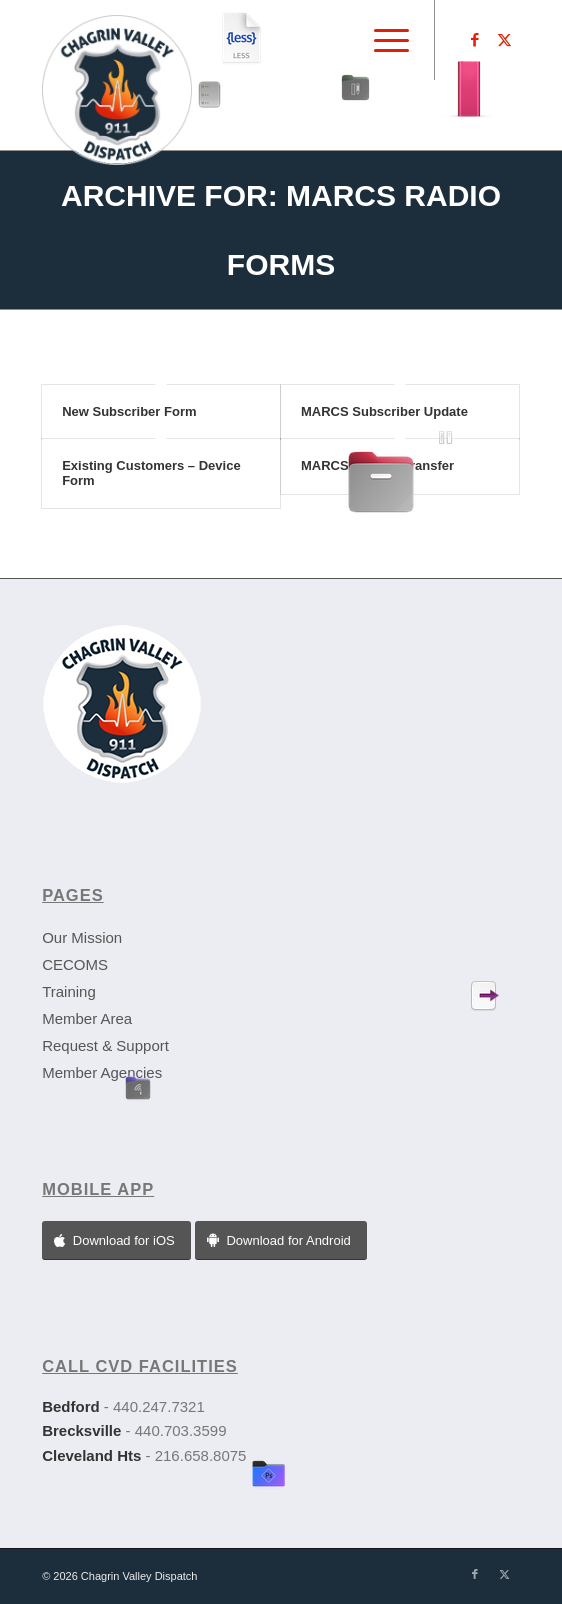  I want to click on open the file manager application, so click(381, 482).